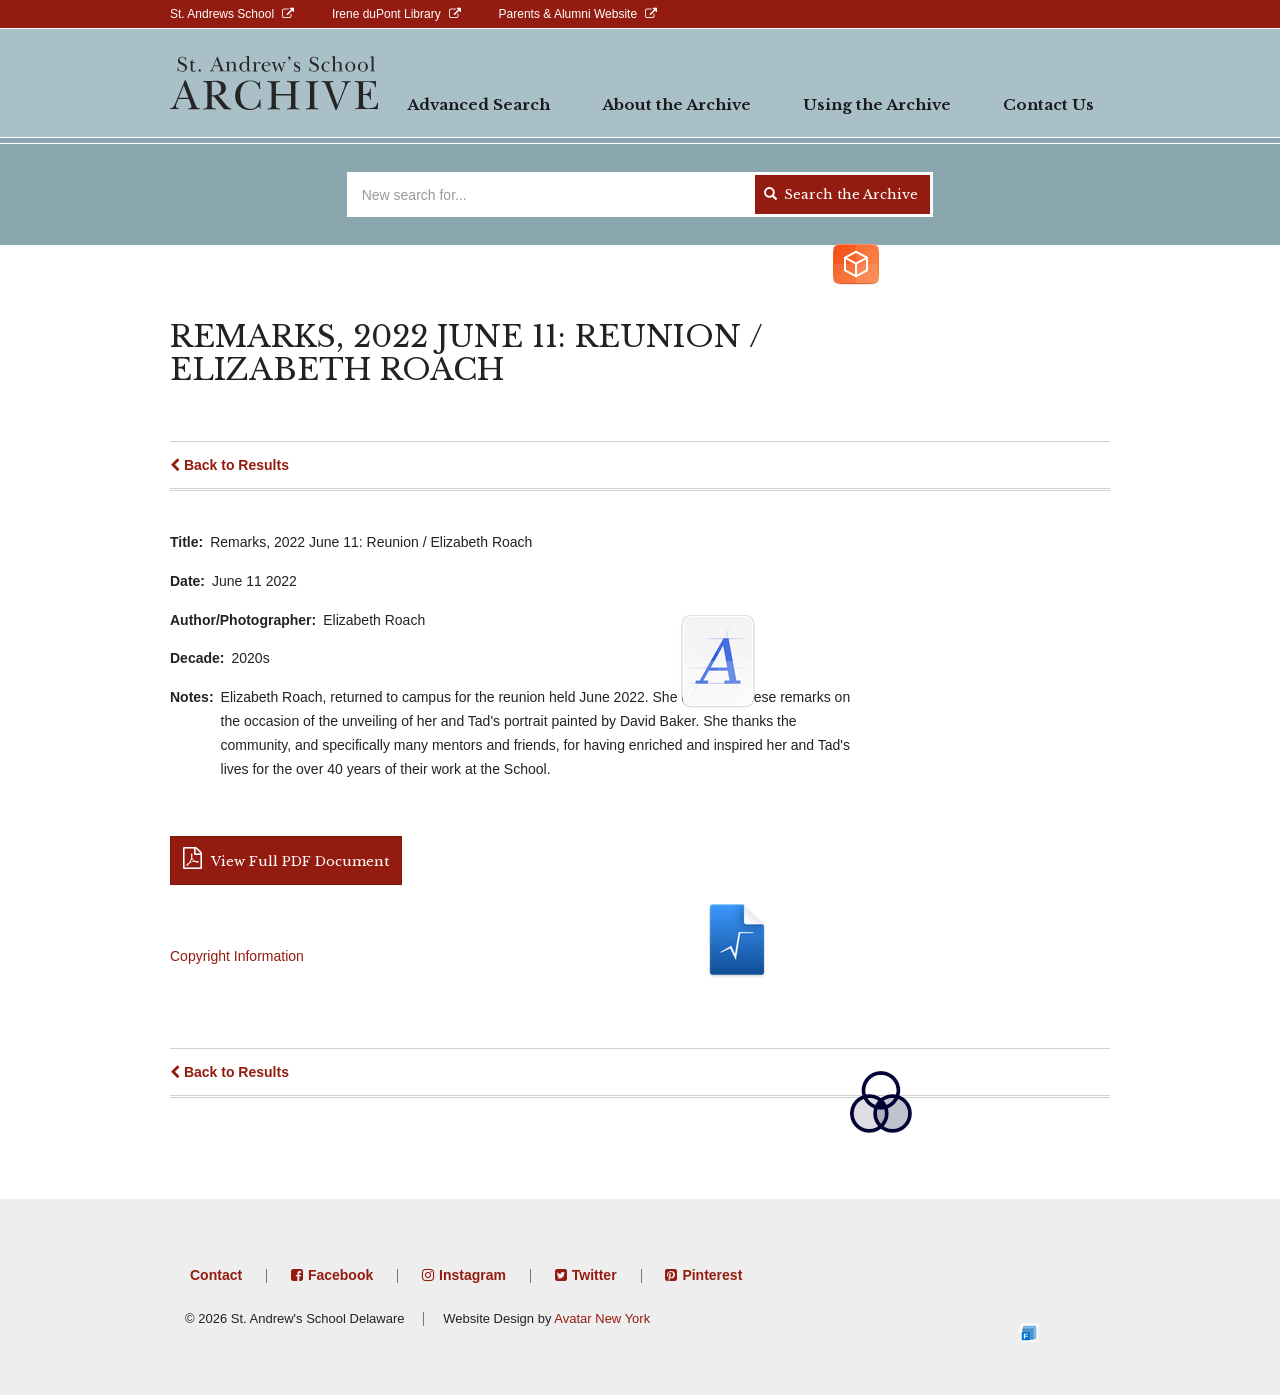  Describe the element at coordinates (718, 661) in the screenshot. I see `a TrueType font file` at that location.